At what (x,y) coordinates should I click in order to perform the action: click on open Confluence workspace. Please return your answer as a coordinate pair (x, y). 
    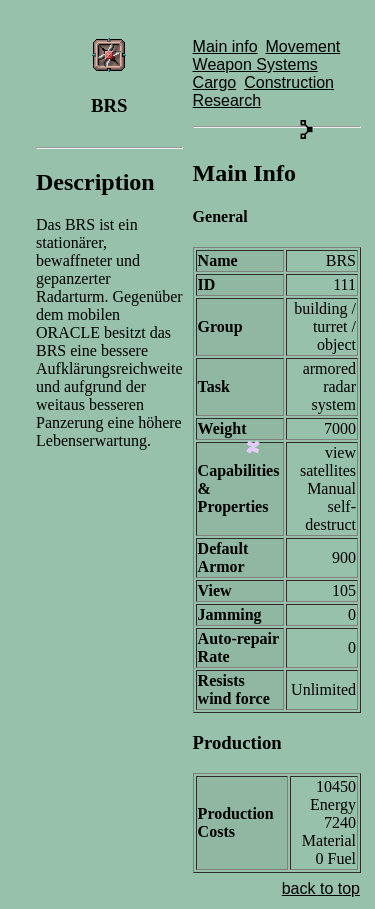
    Looking at the image, I should click on (253, 447).